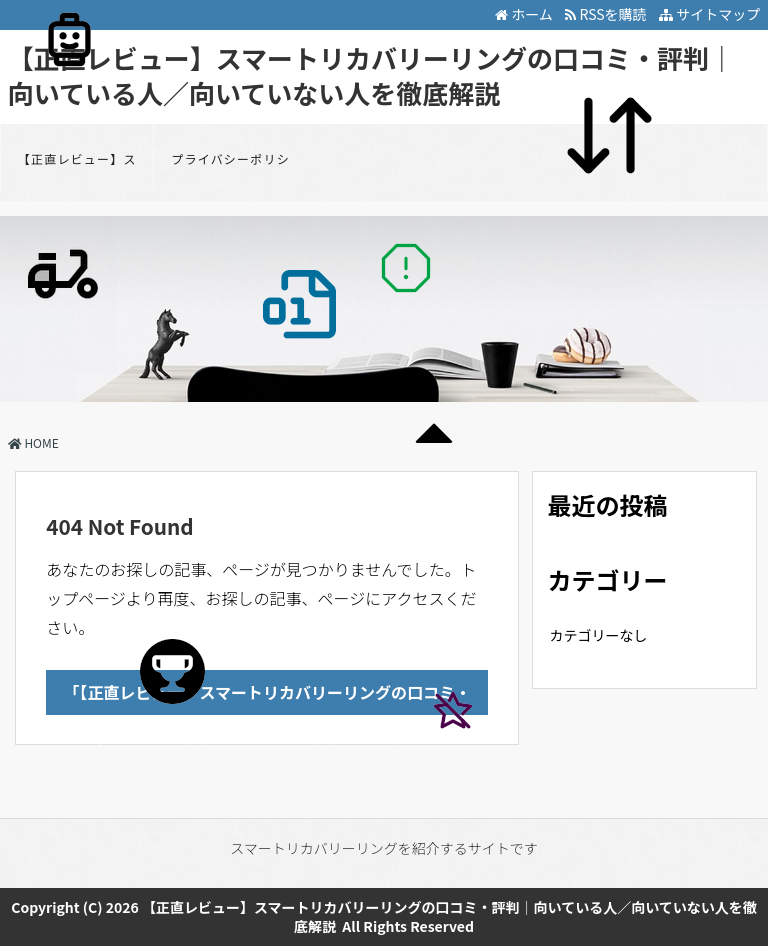 This screenshot has width=768, height=946. What do you see at coordinates (69, 39) in the screenshot?
I see `lego or block-style avatar icon` at bounding box center [69, 39].